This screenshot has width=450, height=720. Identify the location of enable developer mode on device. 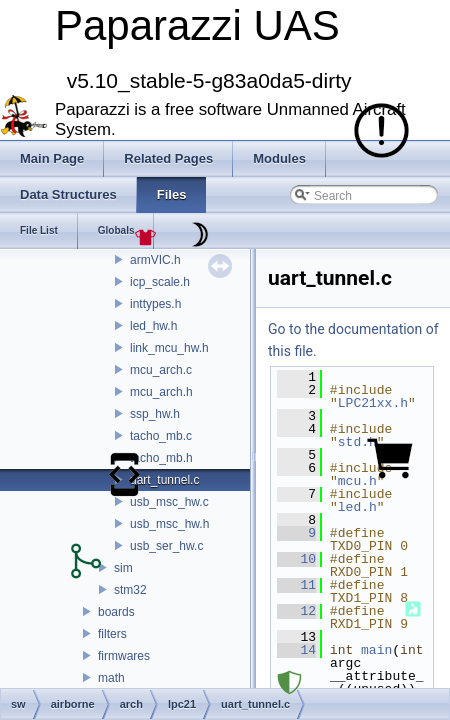
(124, 474).